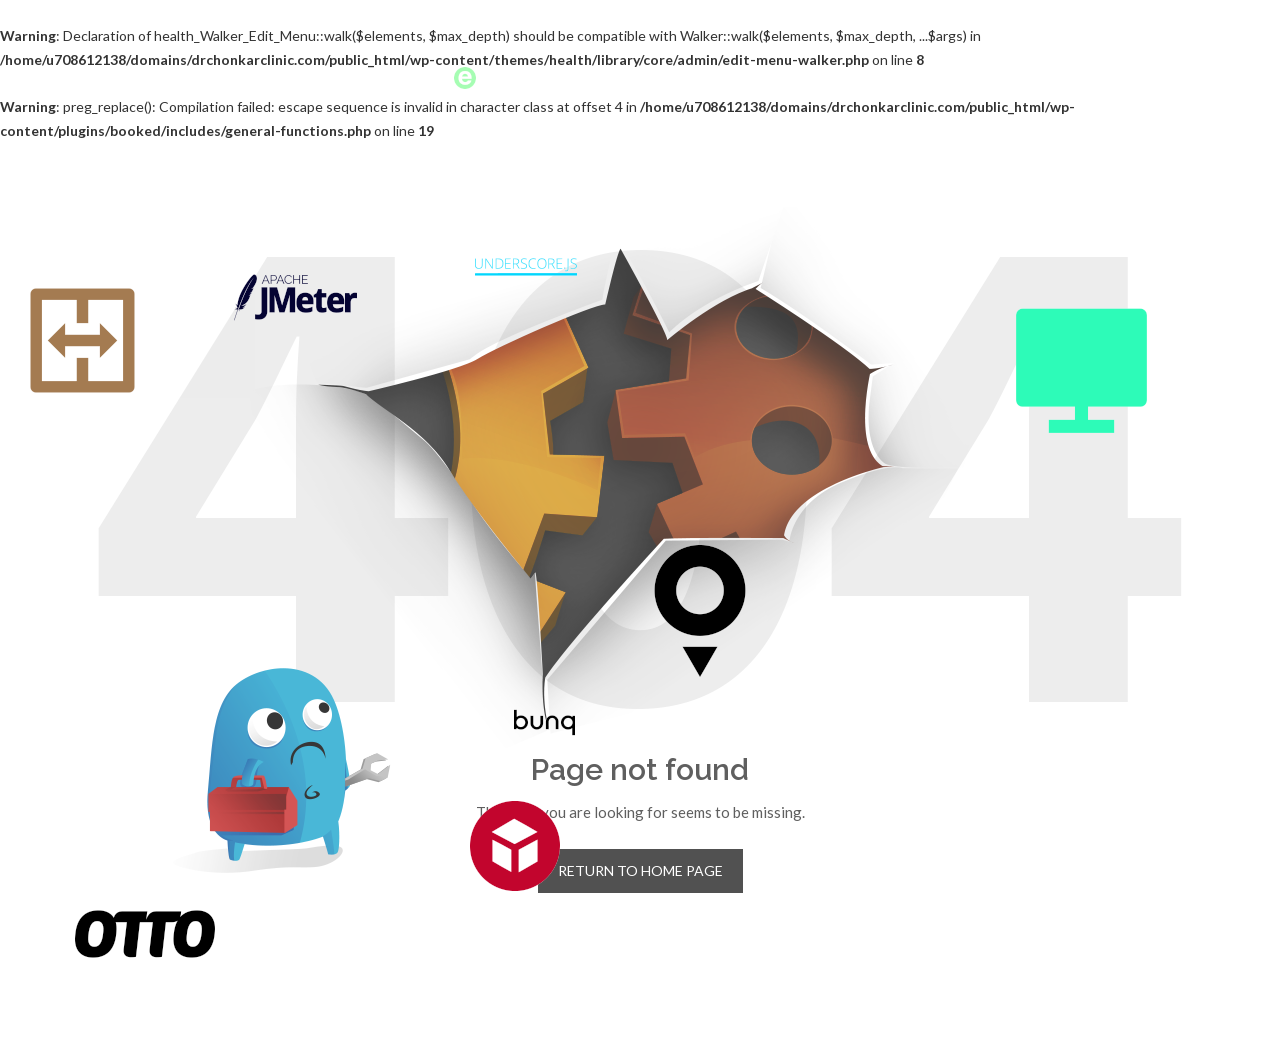 This screenshot has height=1051, width=1280. I want to click on apache jmeter application logo, so click(295, 297).